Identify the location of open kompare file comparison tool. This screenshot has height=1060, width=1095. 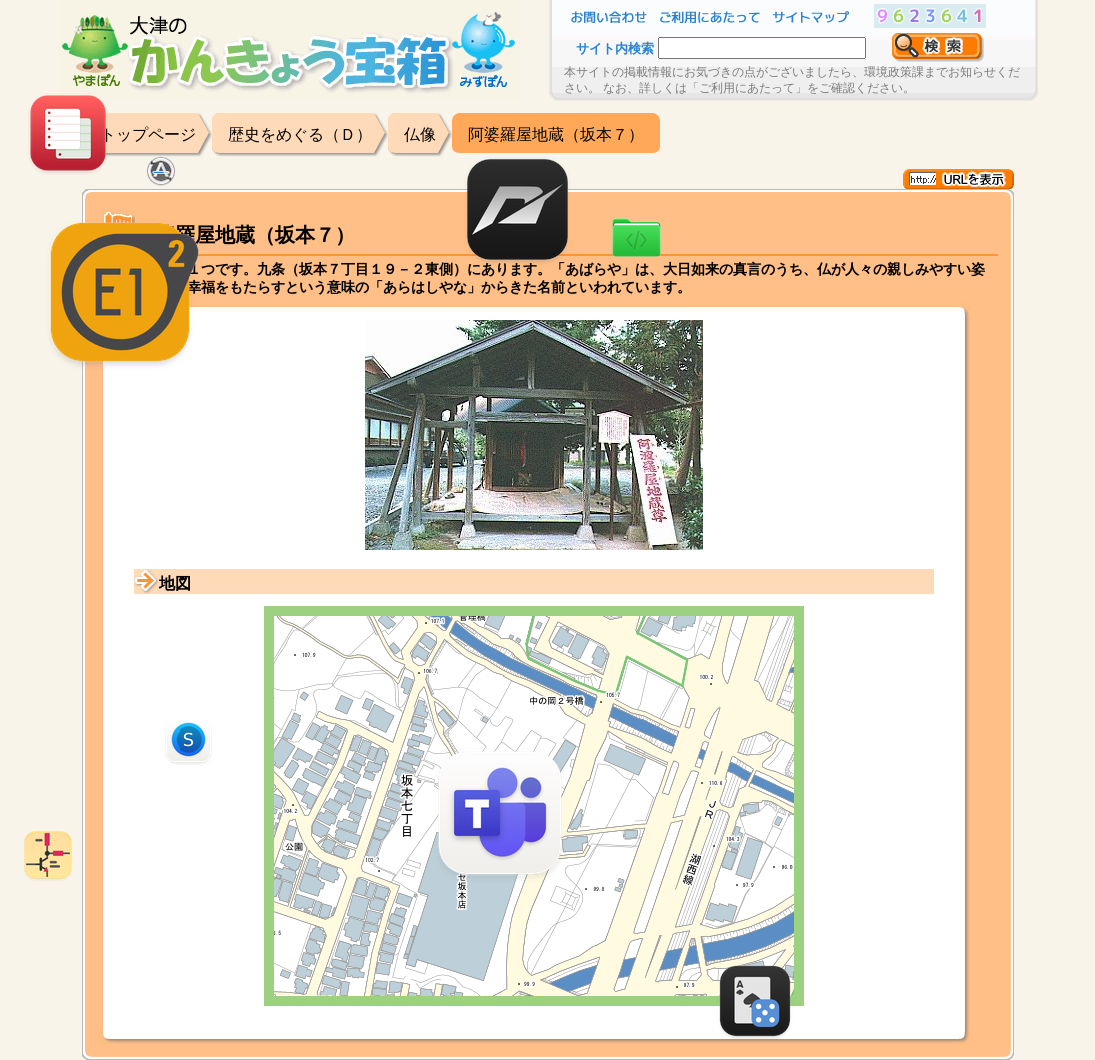
(68, 133).